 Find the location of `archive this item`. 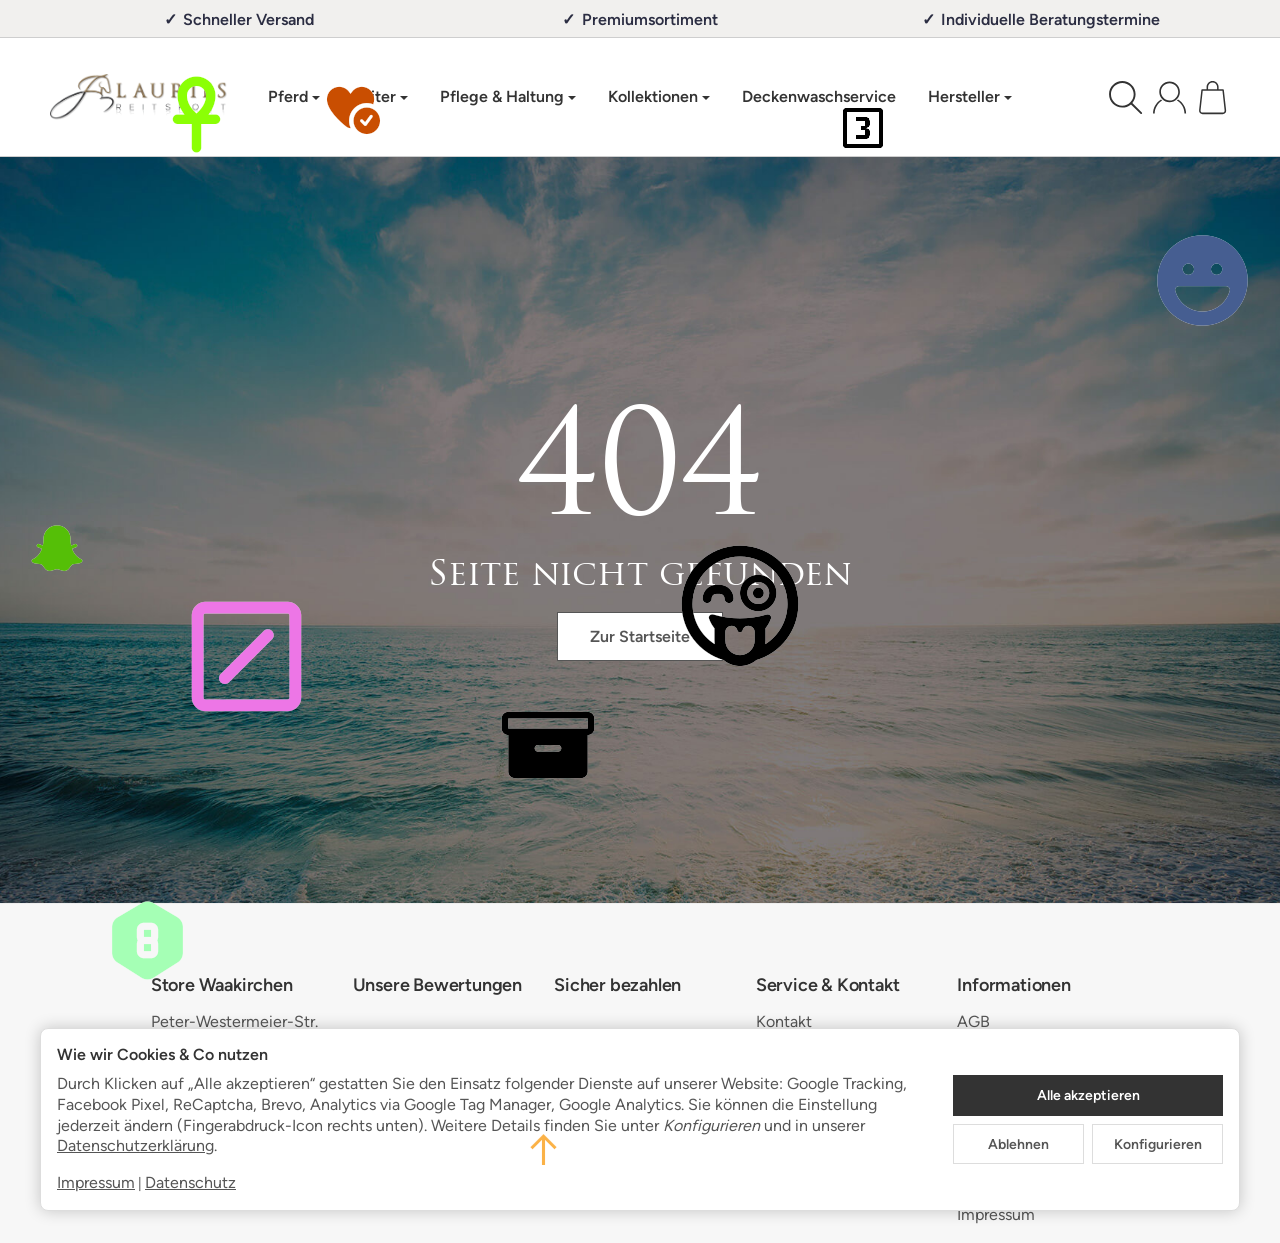

archive this item is located at coordinates (548, 745).